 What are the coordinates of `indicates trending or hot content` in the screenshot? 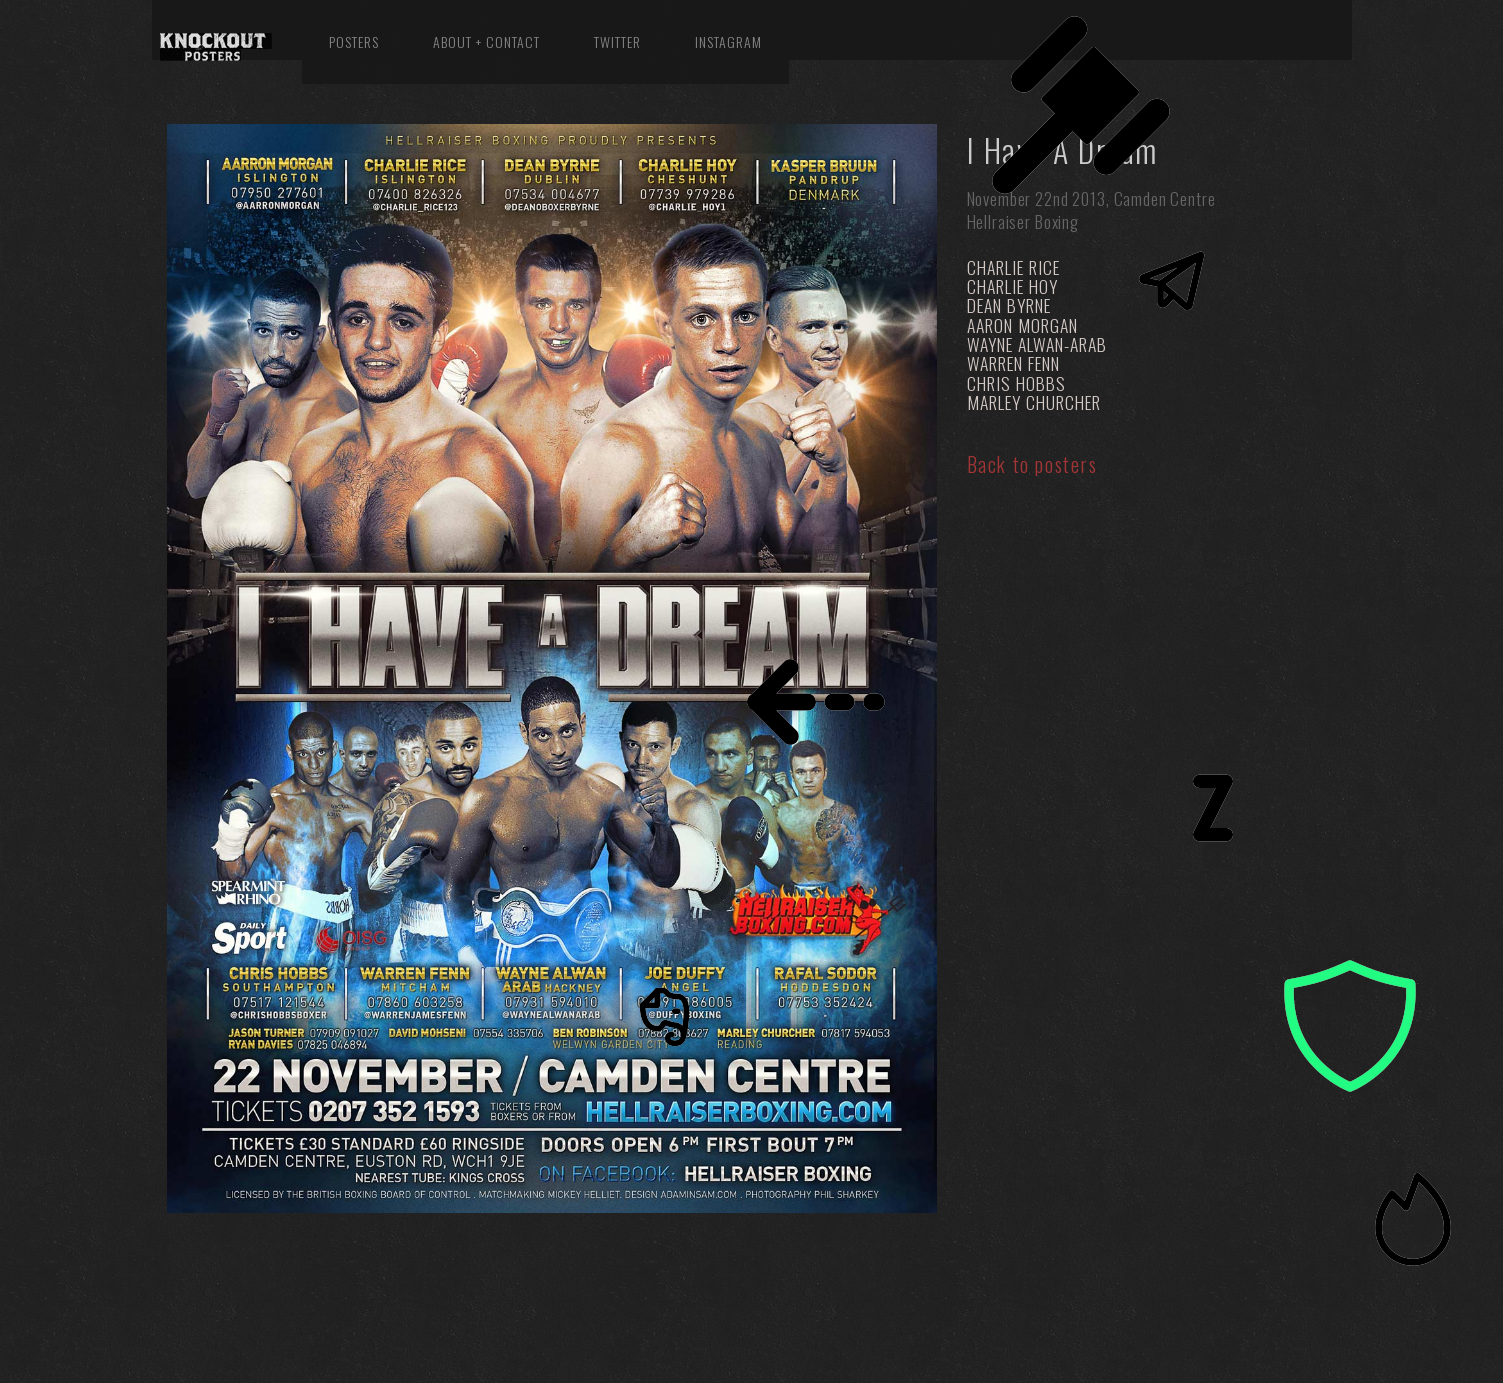 It's located at (1413, 1221).